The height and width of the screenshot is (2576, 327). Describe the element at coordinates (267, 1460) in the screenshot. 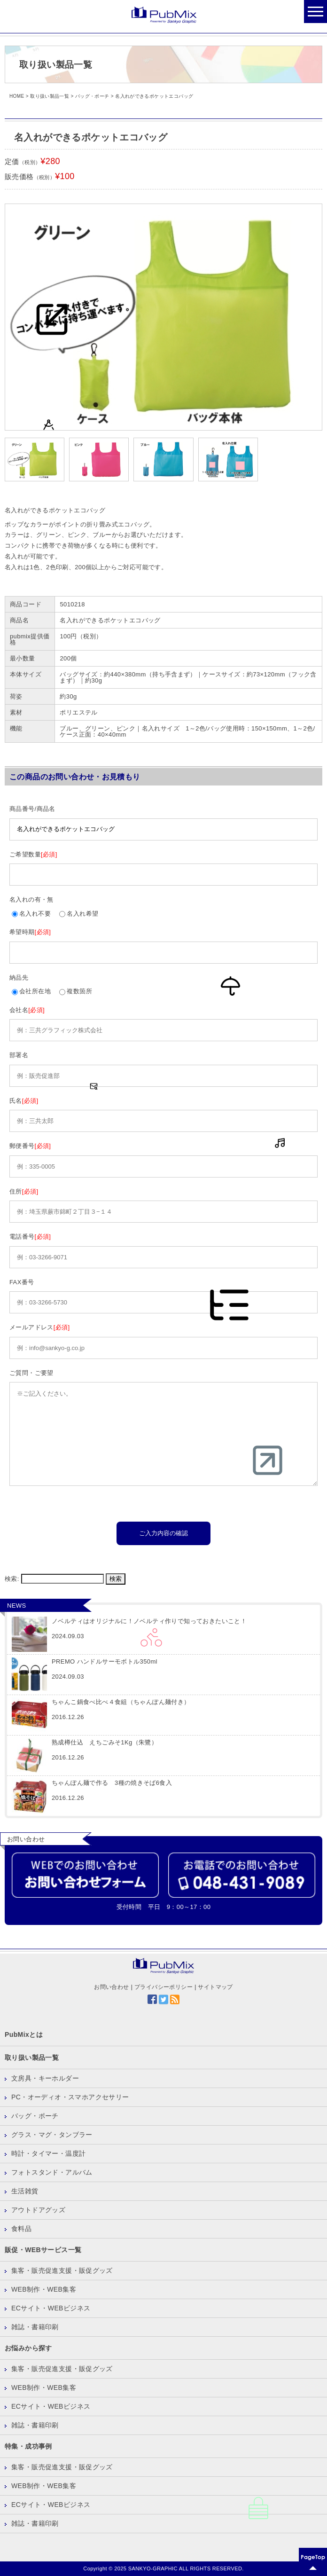

I see `open link in a new window or tab` at that location.